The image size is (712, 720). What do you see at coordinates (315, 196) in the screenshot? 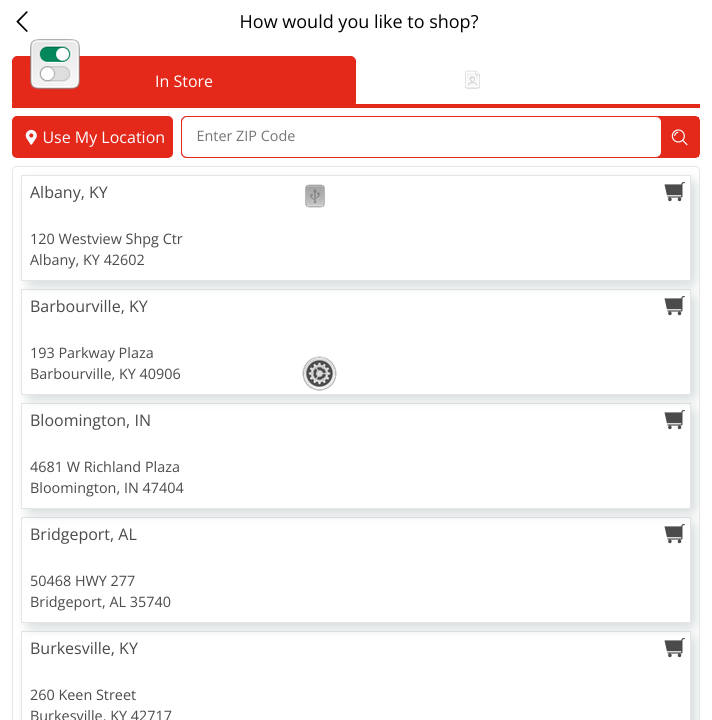
I see `access connected USB storage device` at bounding box center [315, 196].